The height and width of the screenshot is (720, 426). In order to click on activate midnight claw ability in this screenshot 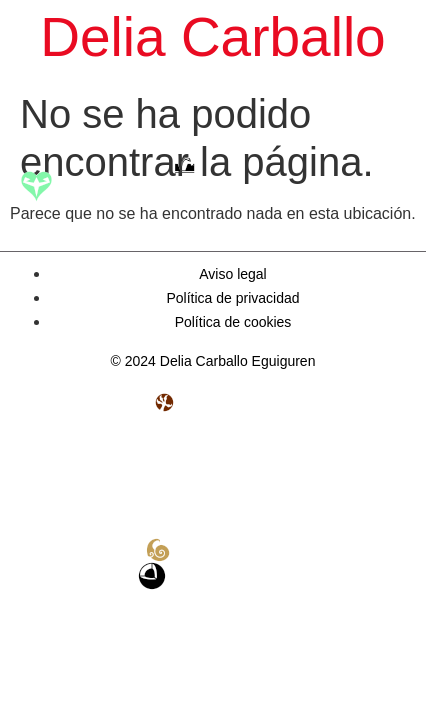, I will do `click(164, 402)`.